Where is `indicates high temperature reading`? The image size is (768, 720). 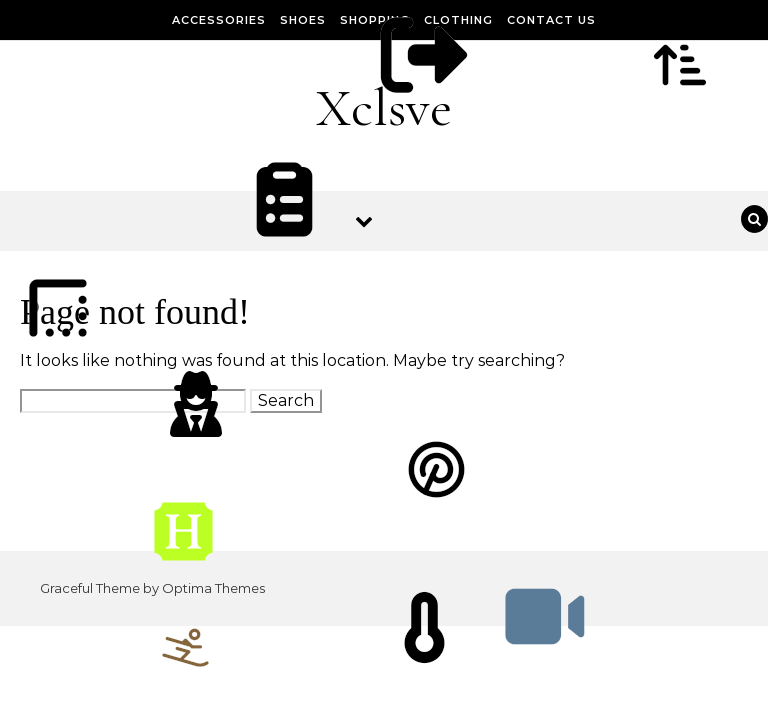 indicates high temperature reading is located at coordinates (424, 627).